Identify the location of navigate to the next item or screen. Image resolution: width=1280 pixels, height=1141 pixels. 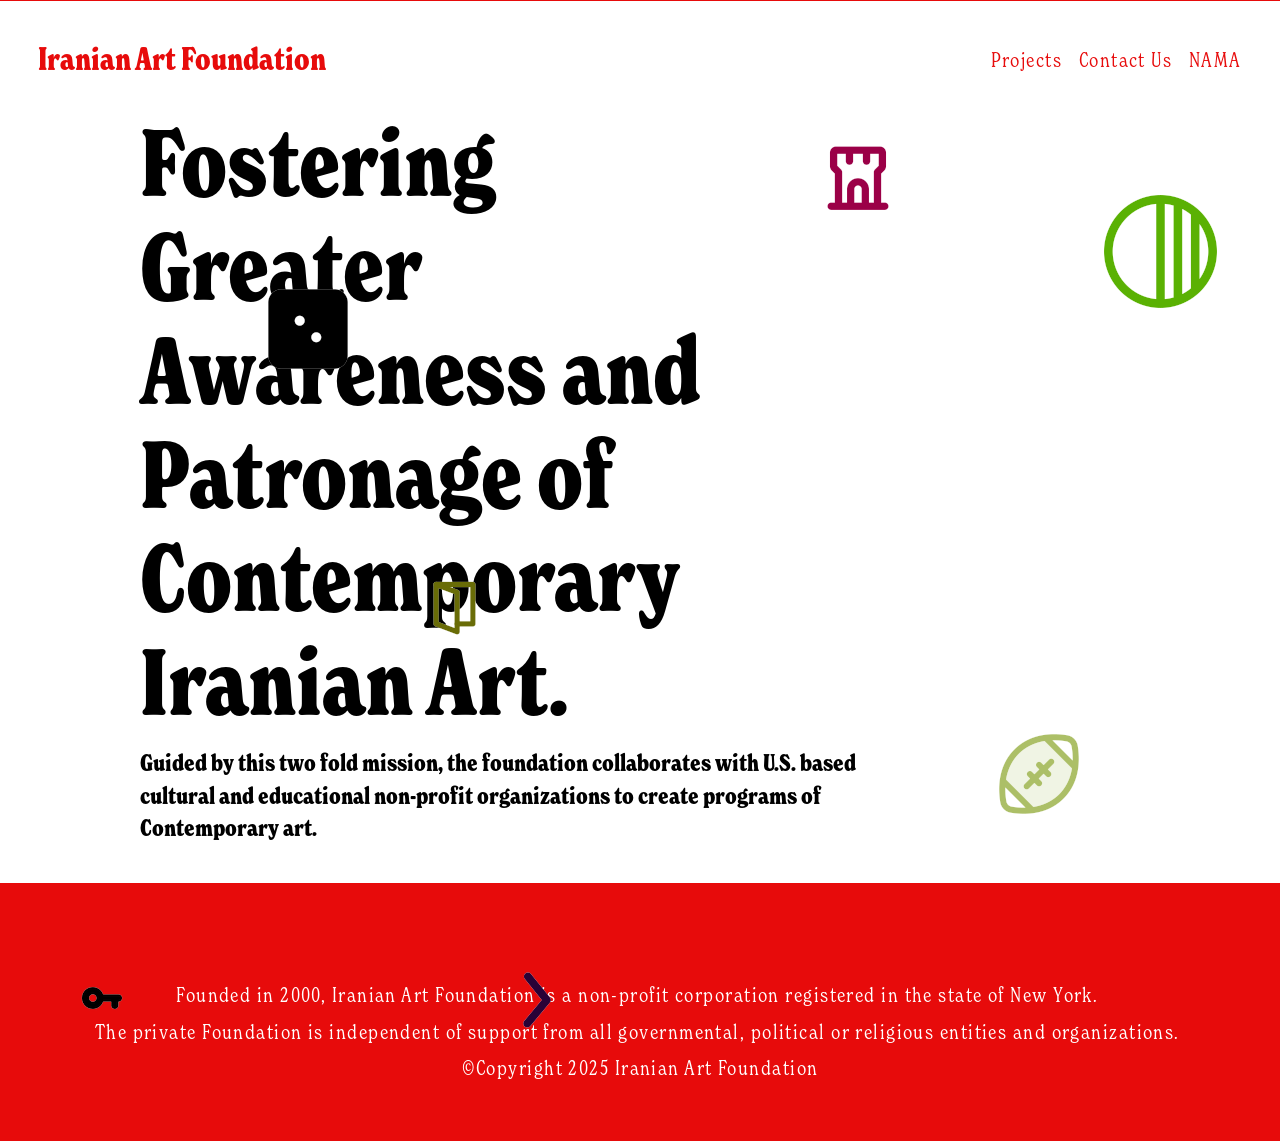
(535, 1000).